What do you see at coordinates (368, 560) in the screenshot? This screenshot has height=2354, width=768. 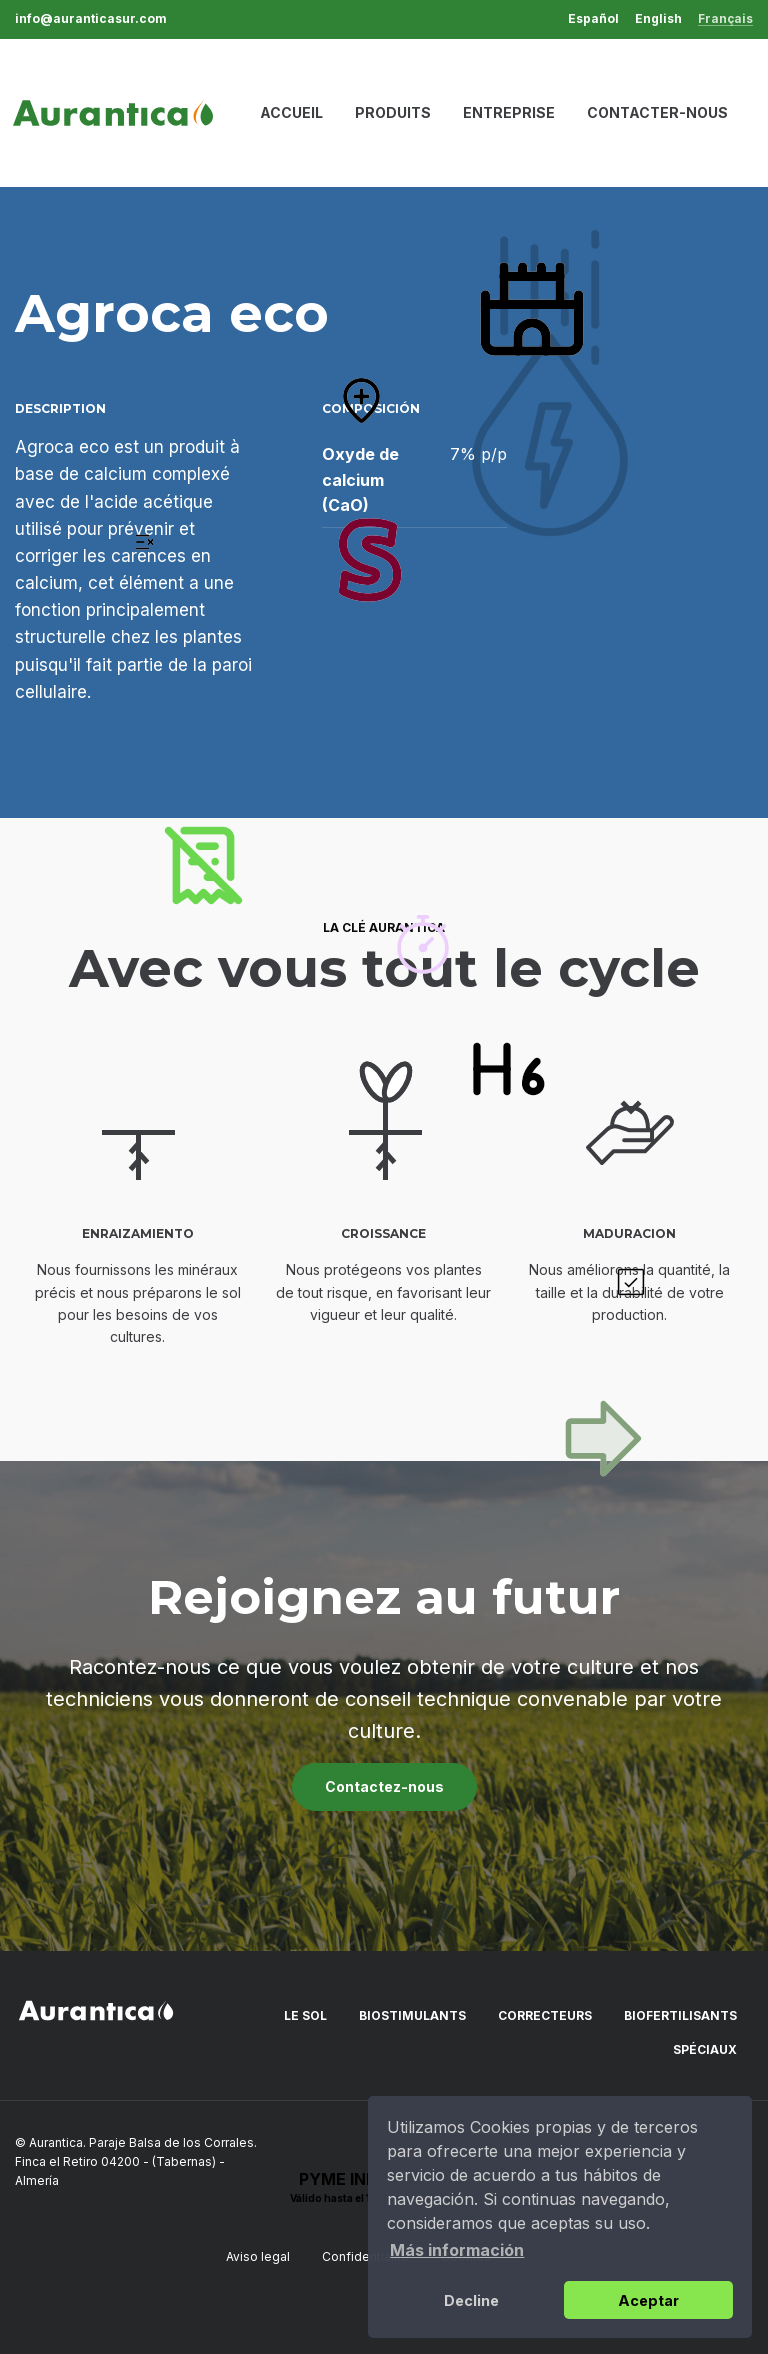 I see `connect to Stripe payment services` at bounding box center [368, 560].